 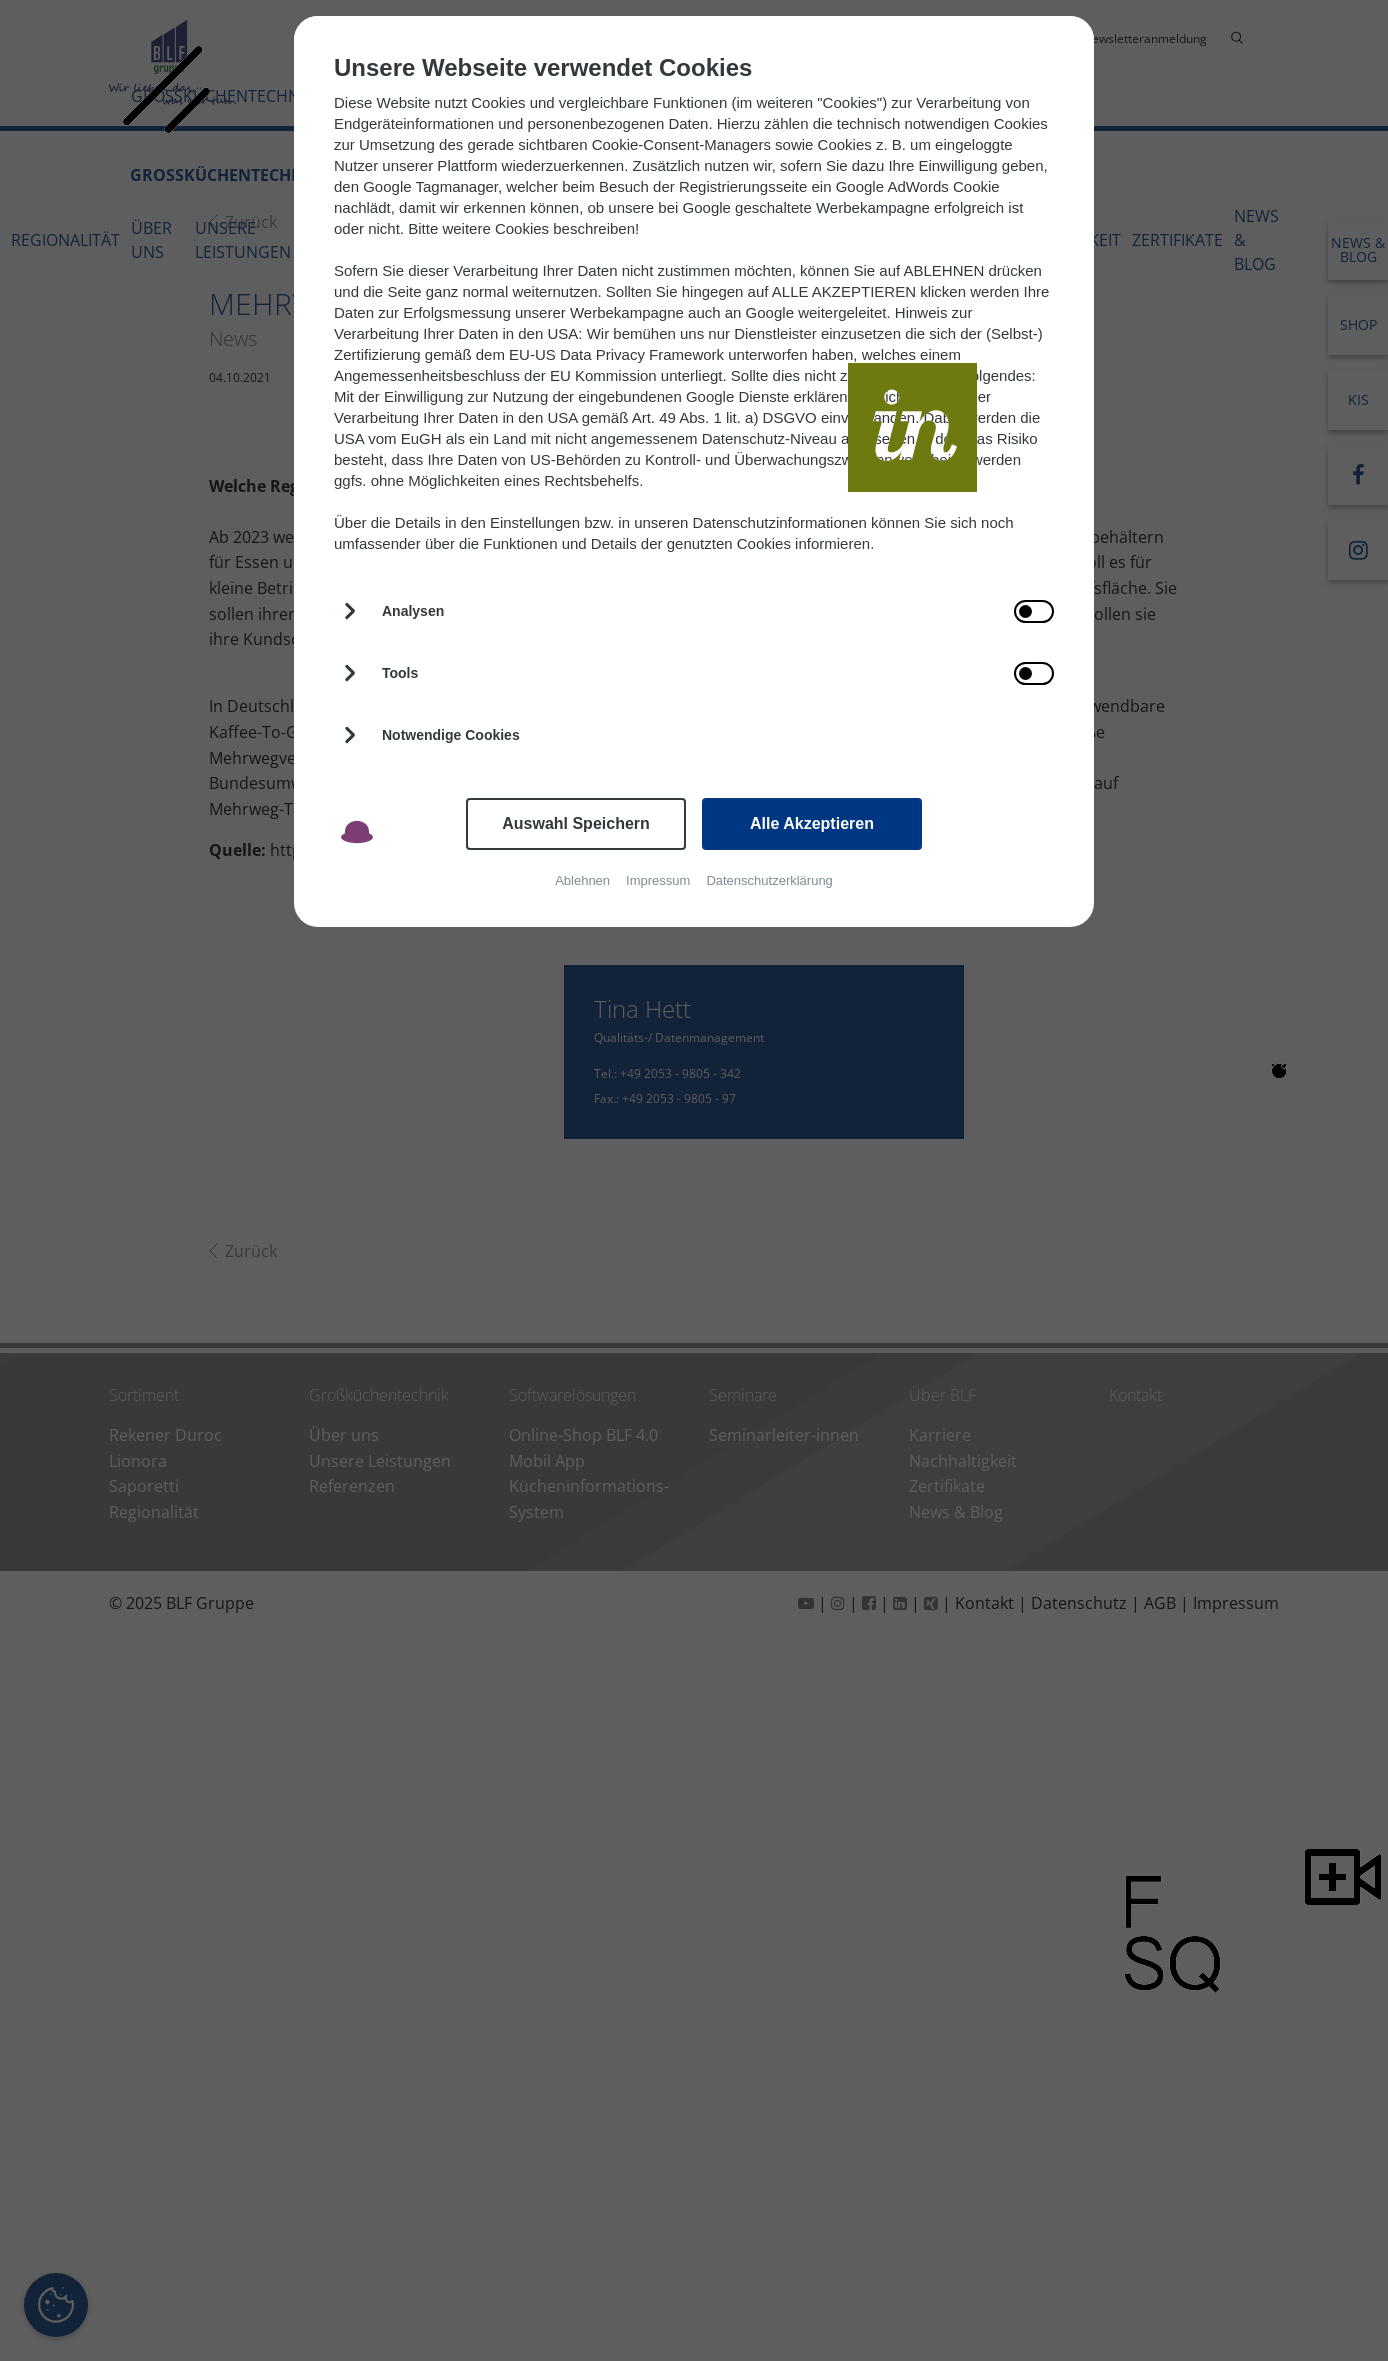 What do you see at coordinates (357, 832) in the screenshot?
I see `open Alfred app` at bounding box center [357, 832].